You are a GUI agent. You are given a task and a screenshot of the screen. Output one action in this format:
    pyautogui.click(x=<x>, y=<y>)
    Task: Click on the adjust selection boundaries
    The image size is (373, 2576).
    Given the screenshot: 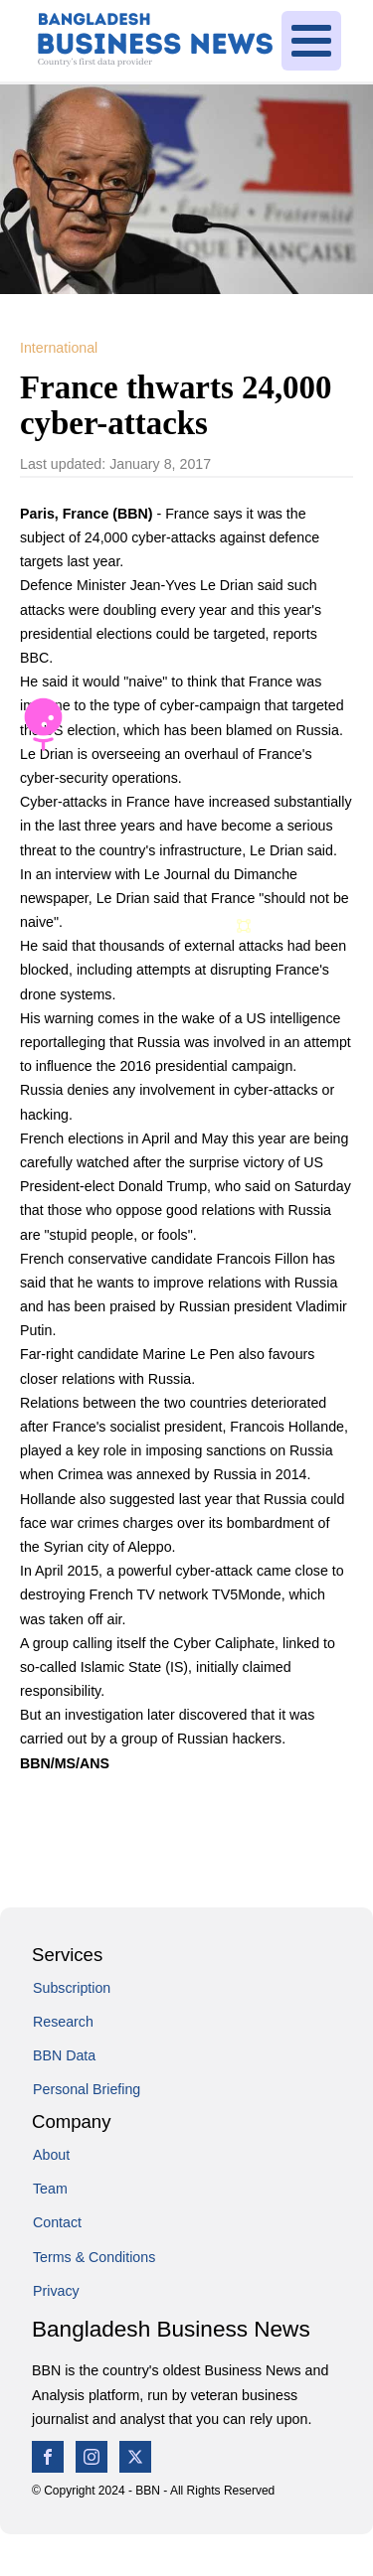 What is the action you would take?
    pyautogui.click(x=244, y=926)
    